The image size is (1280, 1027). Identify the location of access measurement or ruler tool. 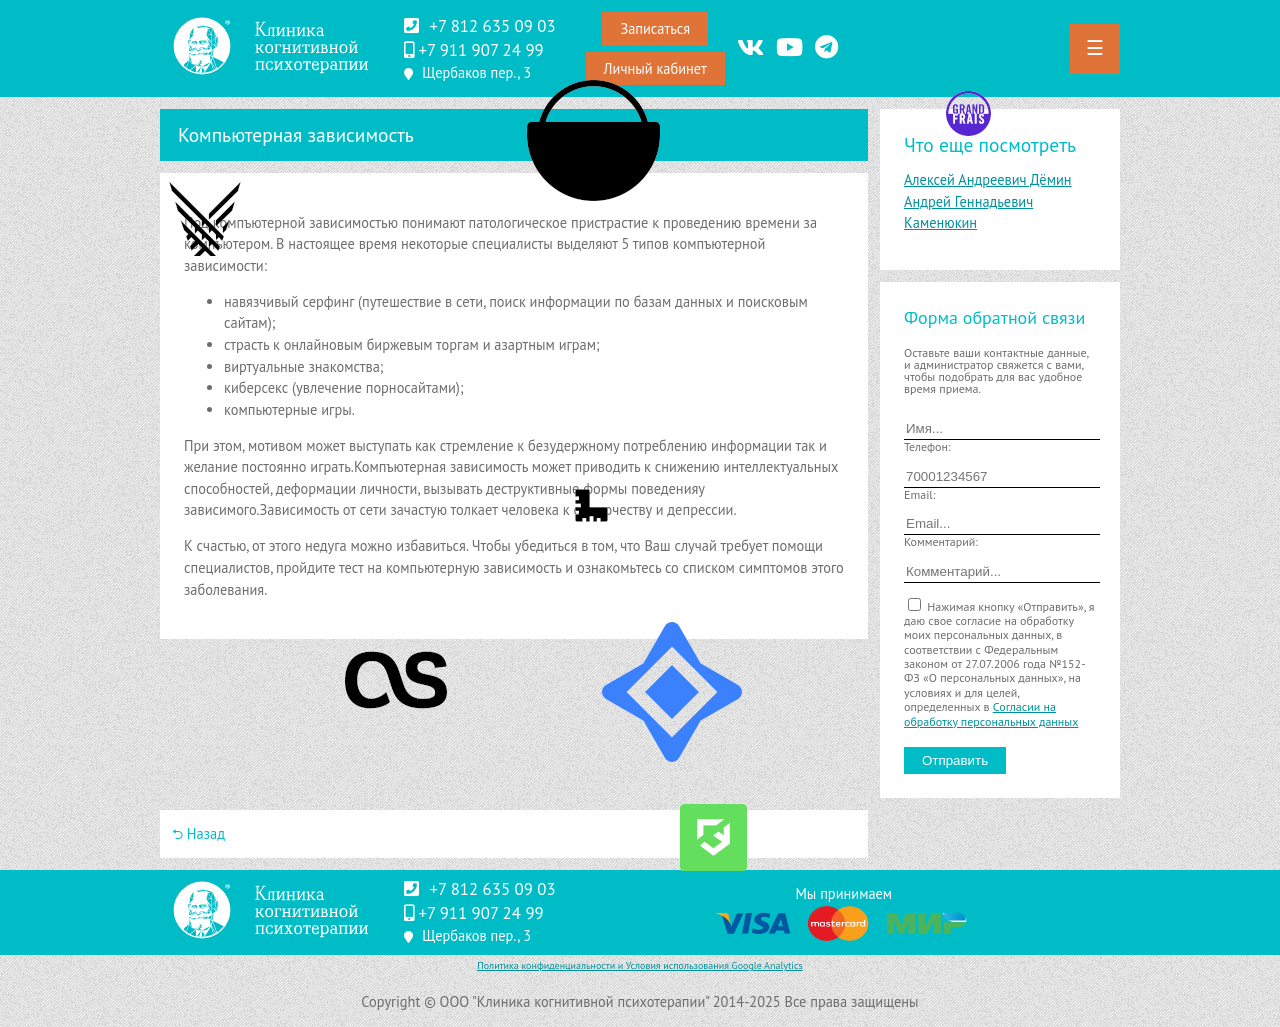
(591, 505).